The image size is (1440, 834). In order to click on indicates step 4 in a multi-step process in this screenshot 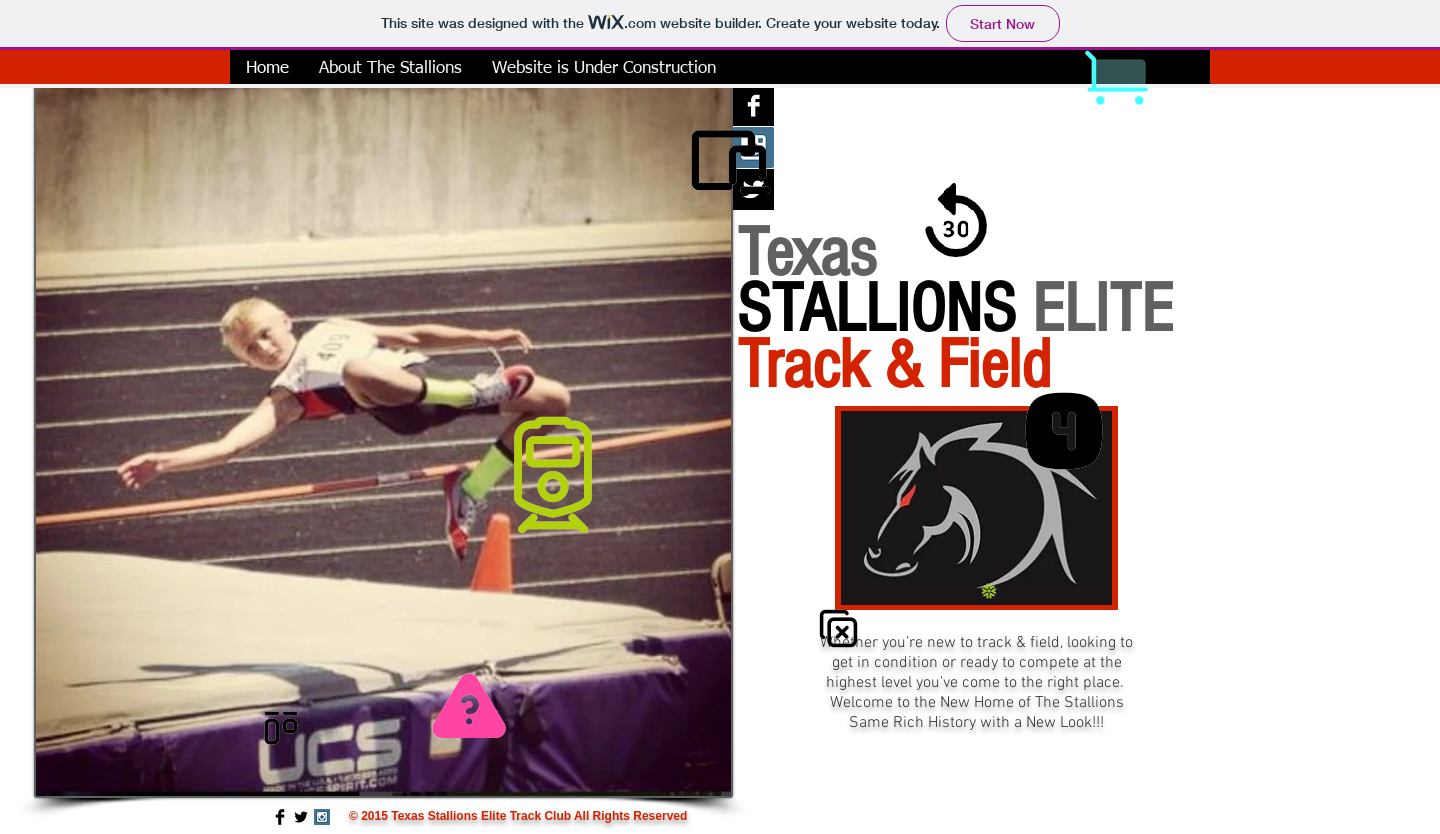, I will do `click(1064, 431)`.